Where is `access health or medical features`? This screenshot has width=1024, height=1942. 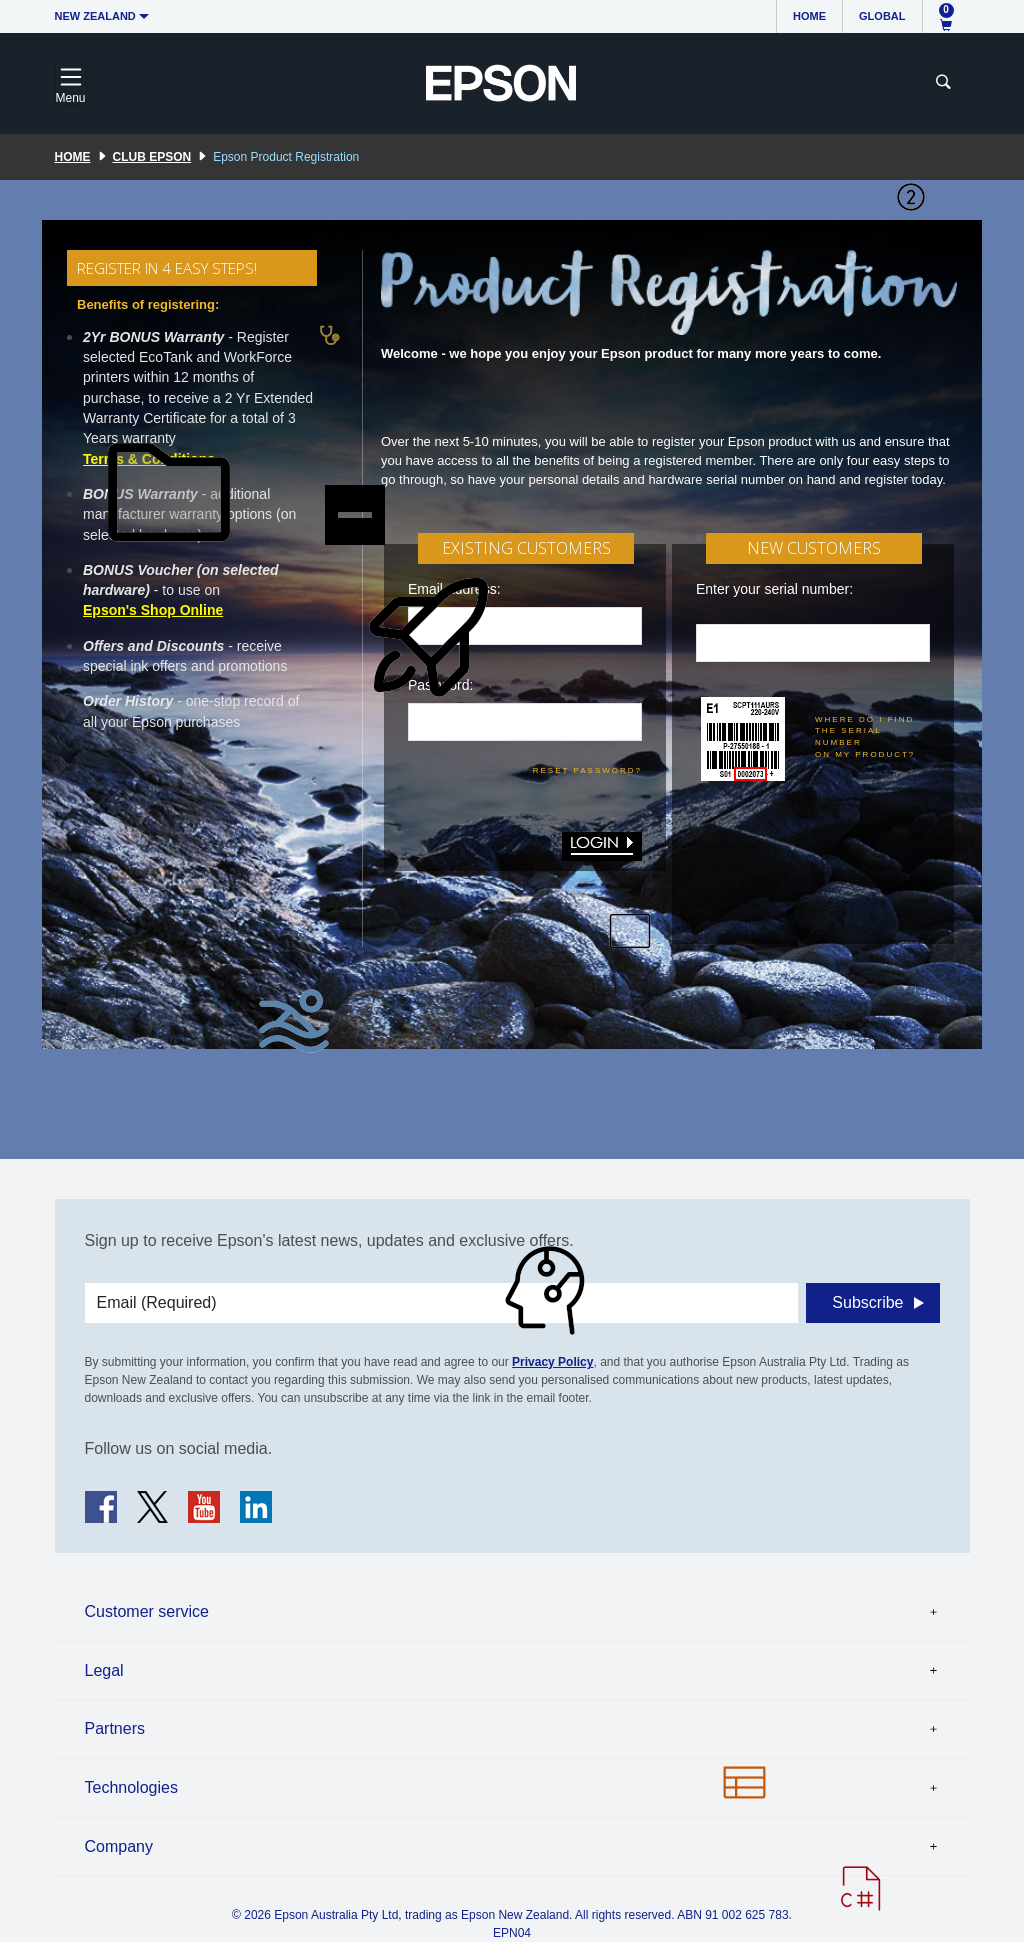
access health or medical features is located at coordinates (328, 334).